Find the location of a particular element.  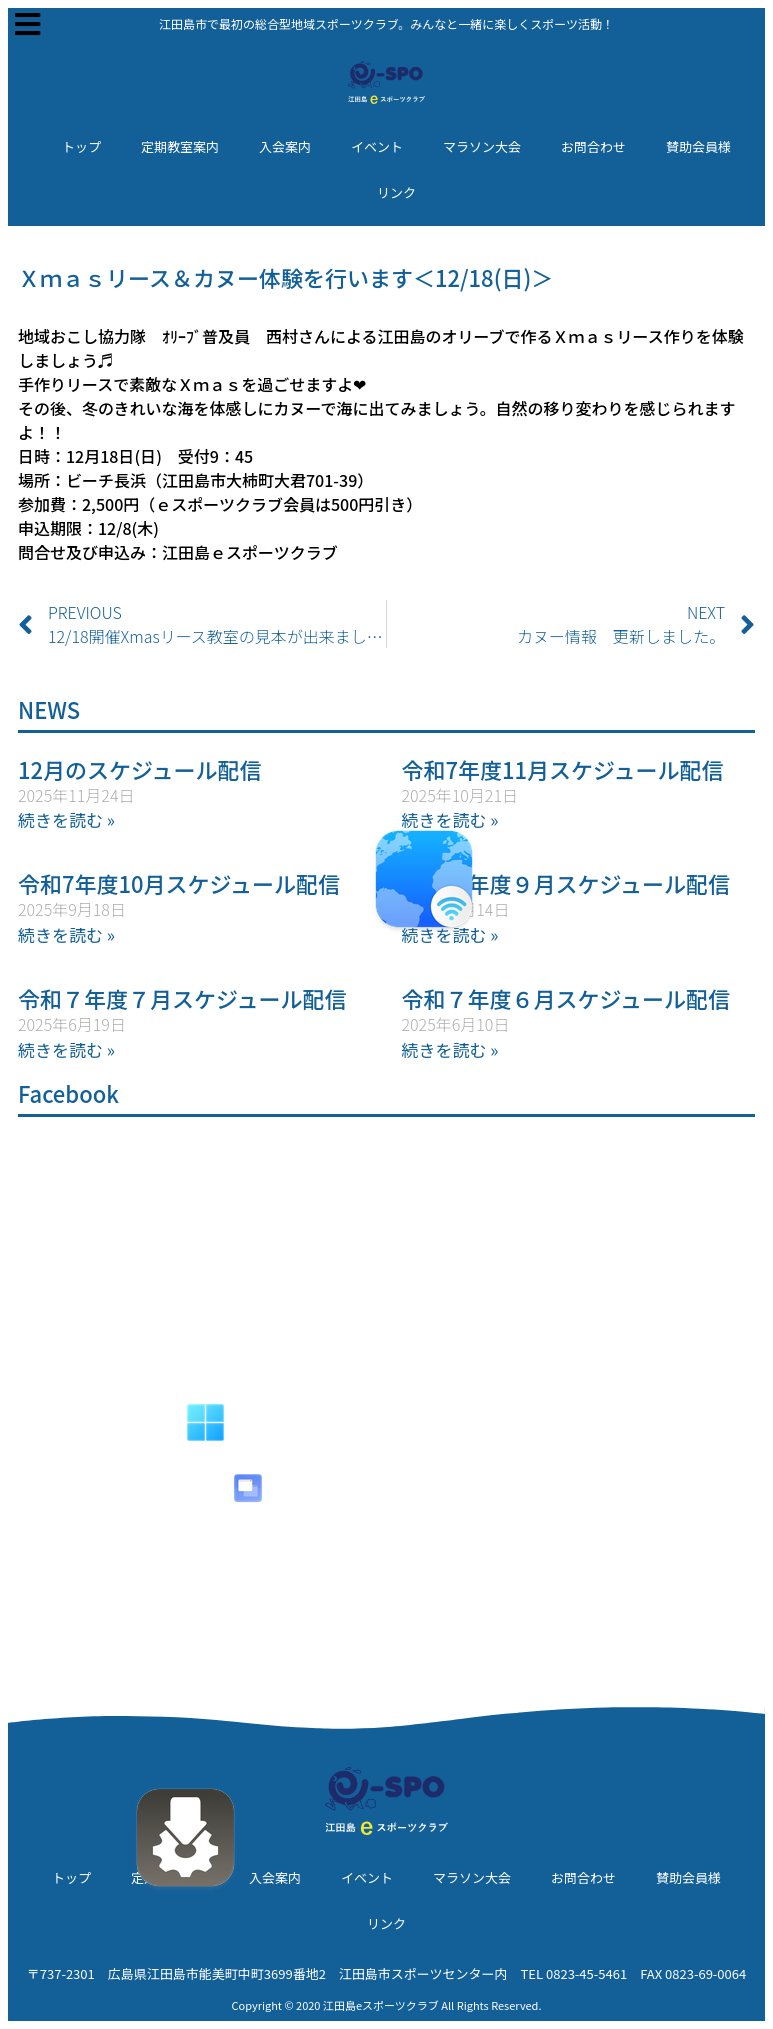

open knemo network monitoring app is located at coordinates (424, 879).